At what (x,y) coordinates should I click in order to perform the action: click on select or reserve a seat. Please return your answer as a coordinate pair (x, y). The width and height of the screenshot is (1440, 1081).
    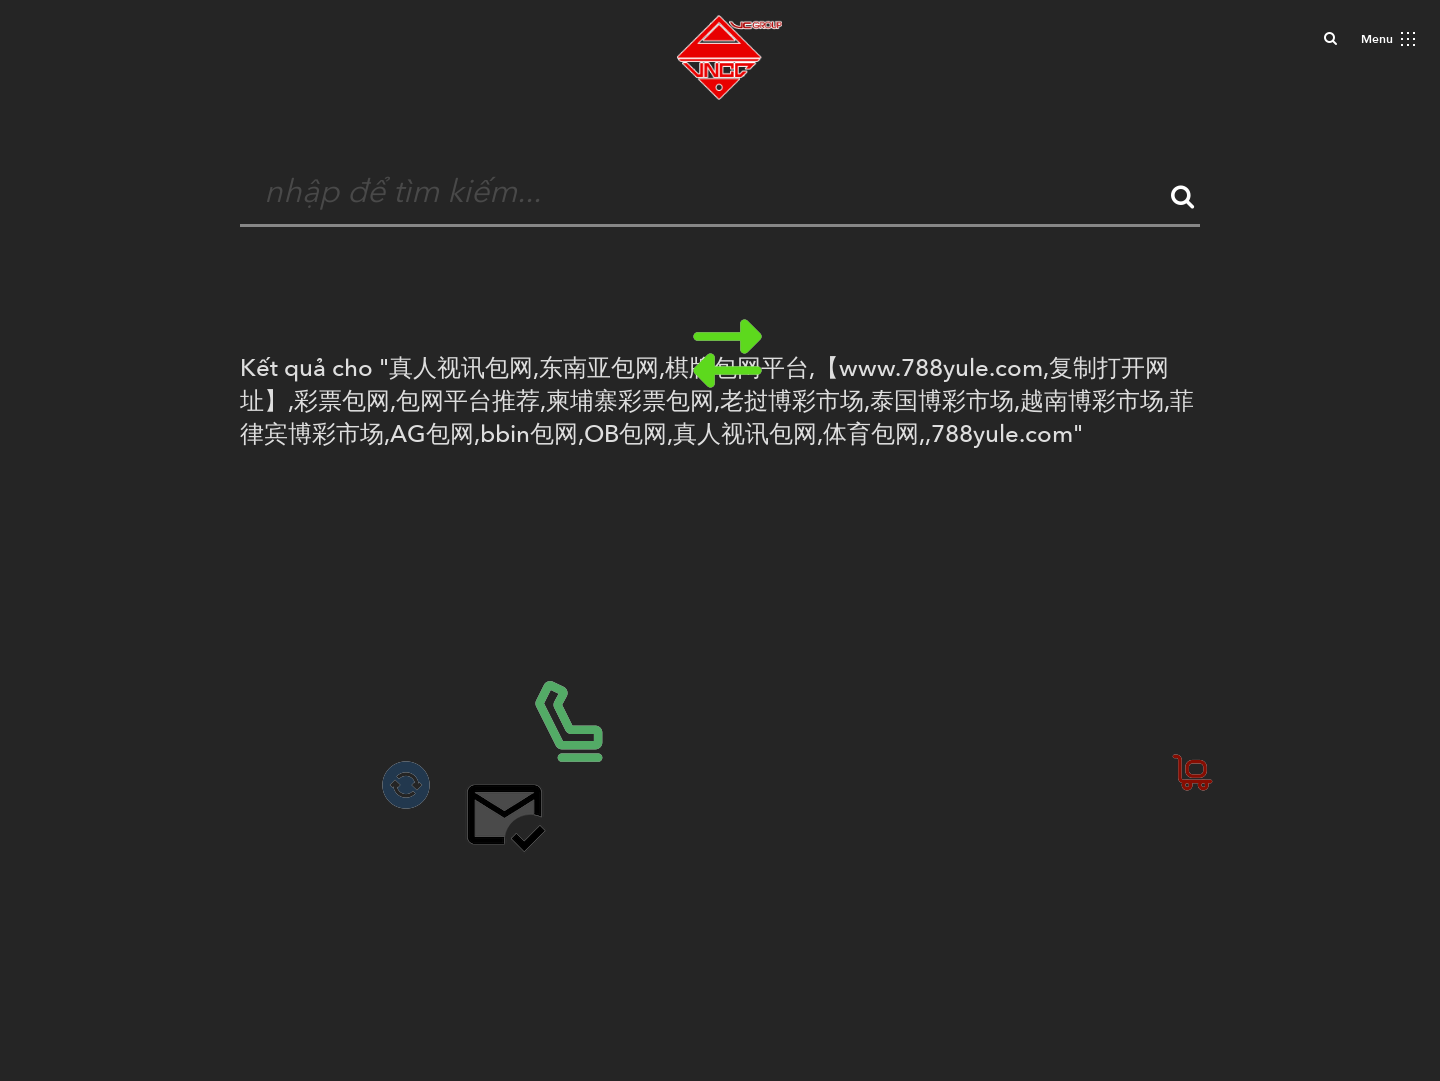
    Looking at the image, I should click on (567, 721).